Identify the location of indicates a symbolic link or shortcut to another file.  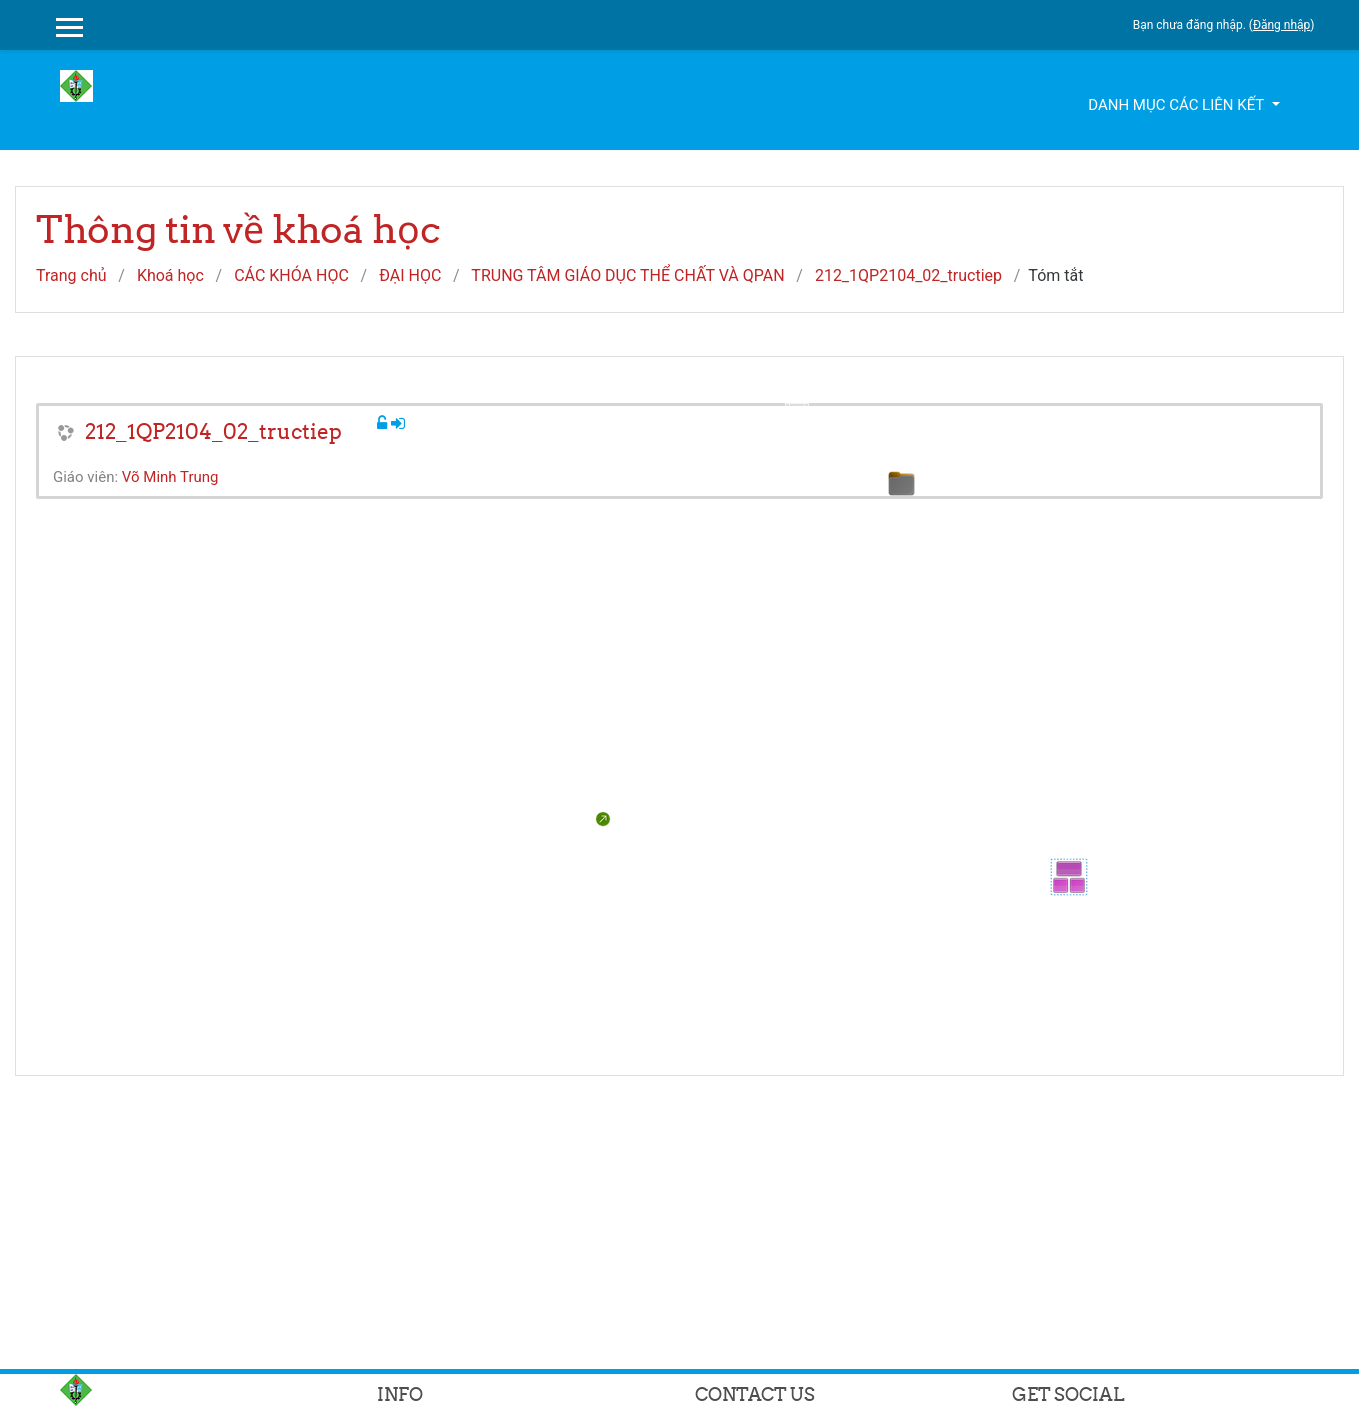
(603, 819).